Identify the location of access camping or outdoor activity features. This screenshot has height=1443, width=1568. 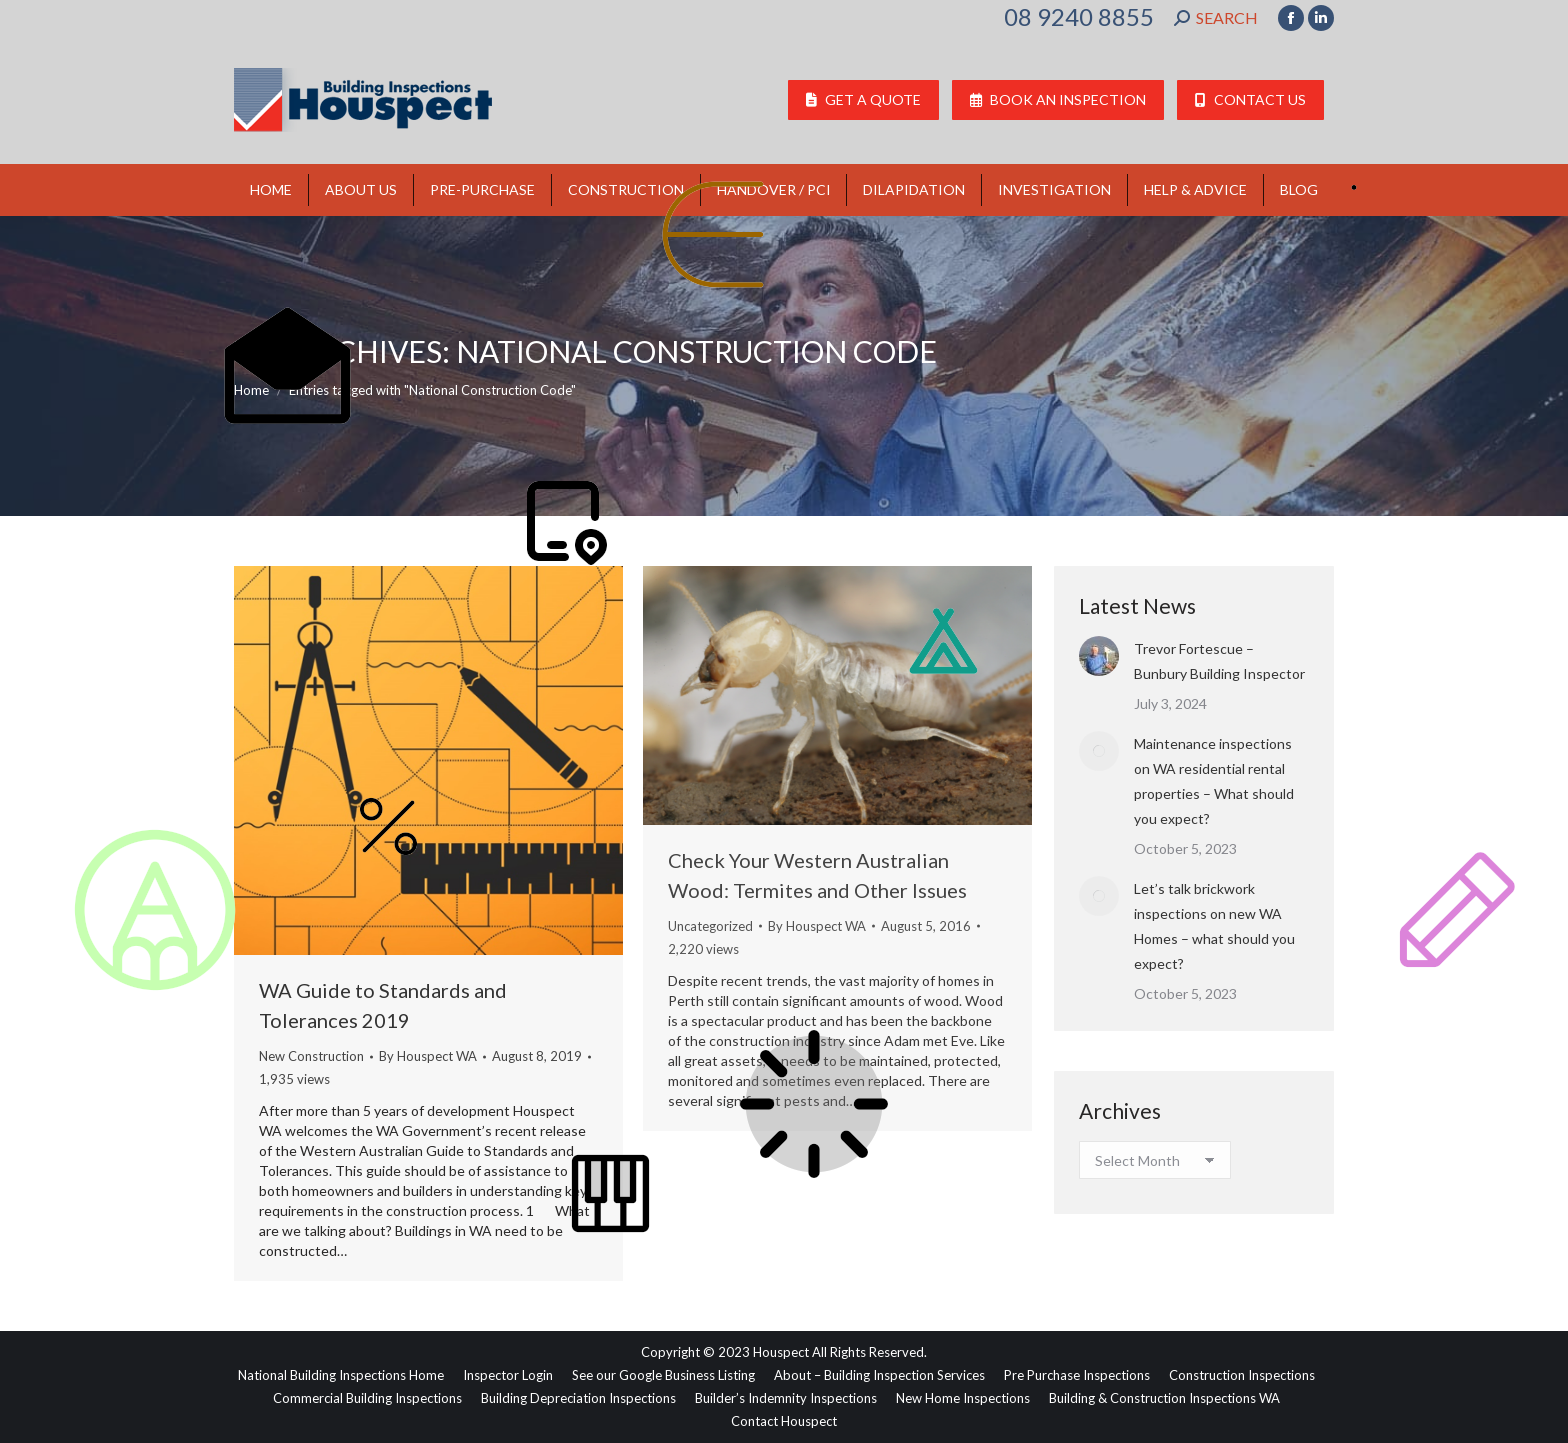
(943, 644).